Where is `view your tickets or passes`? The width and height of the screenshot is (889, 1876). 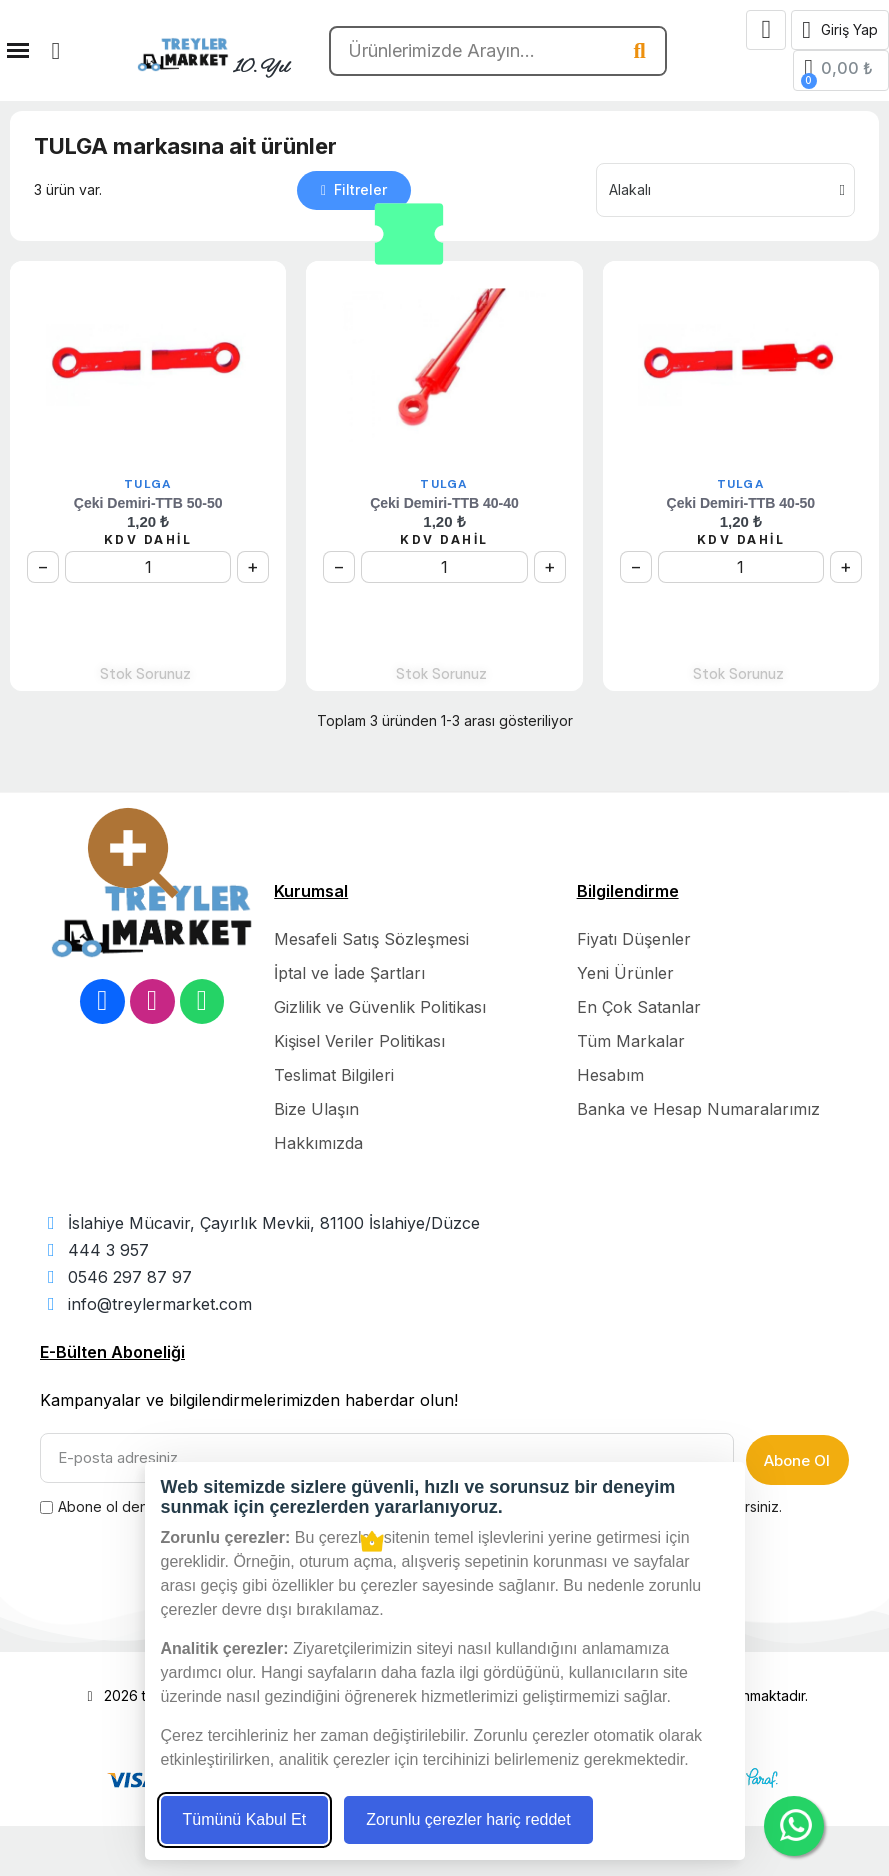
view your tickets or passes is located at coordinates (409, 234).